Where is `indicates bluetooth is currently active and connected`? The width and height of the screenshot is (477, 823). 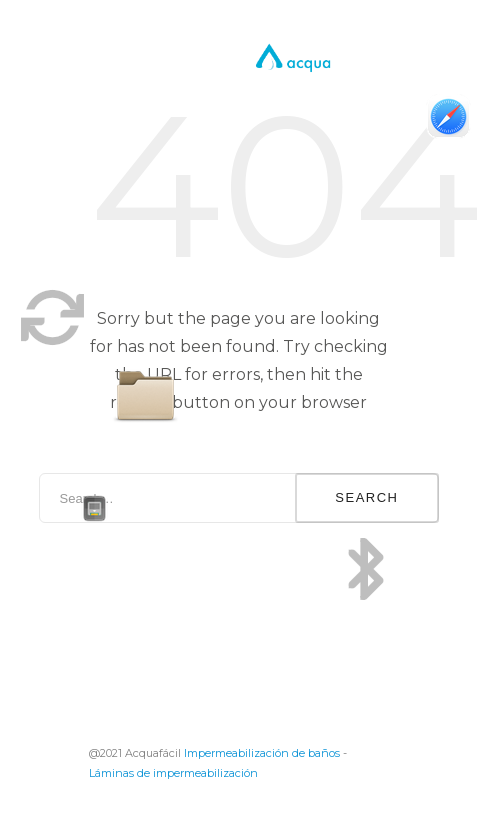 indicates bluetooth is currently active and connected is located at coordinates (368, 569).